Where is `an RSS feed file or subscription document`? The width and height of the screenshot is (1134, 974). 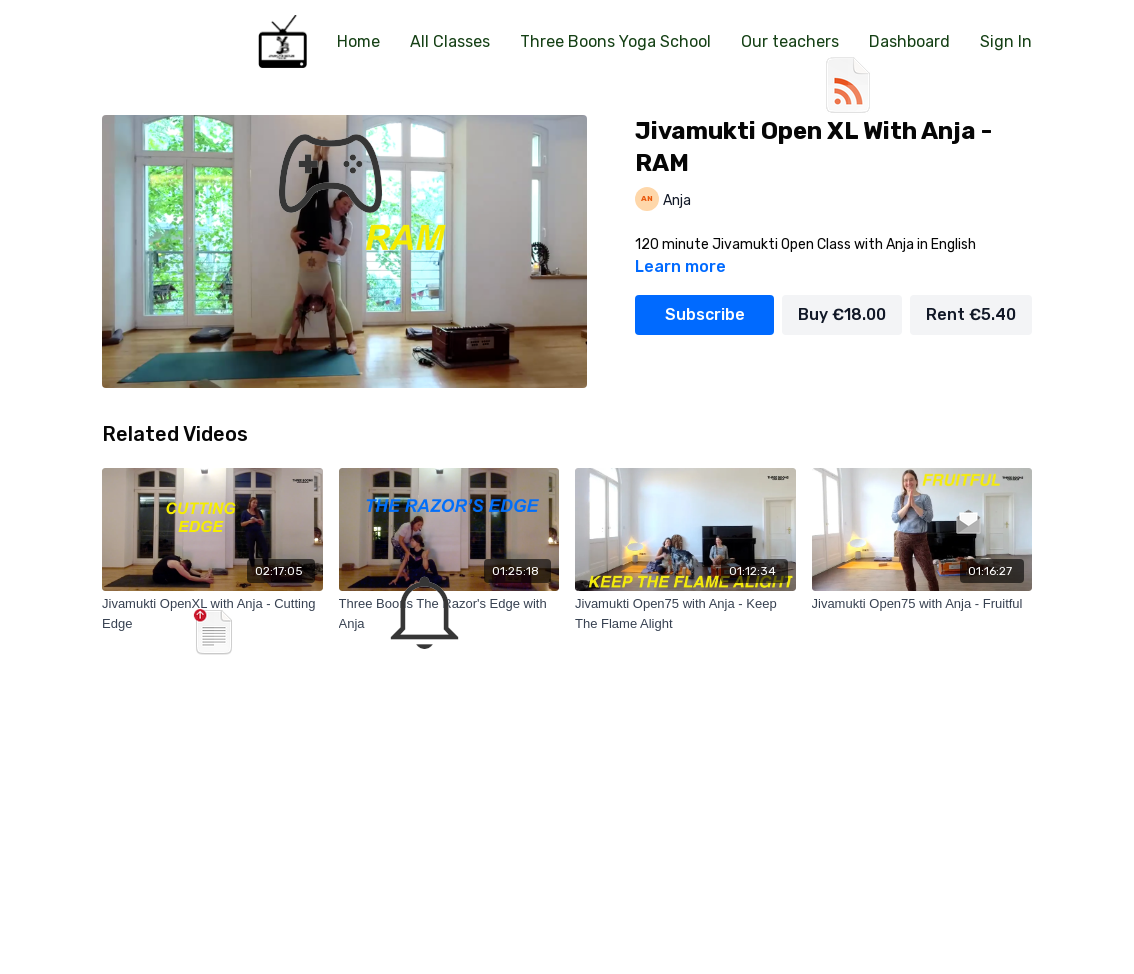
an RSS feed file or subscription document is located at coordinates (848, 85).